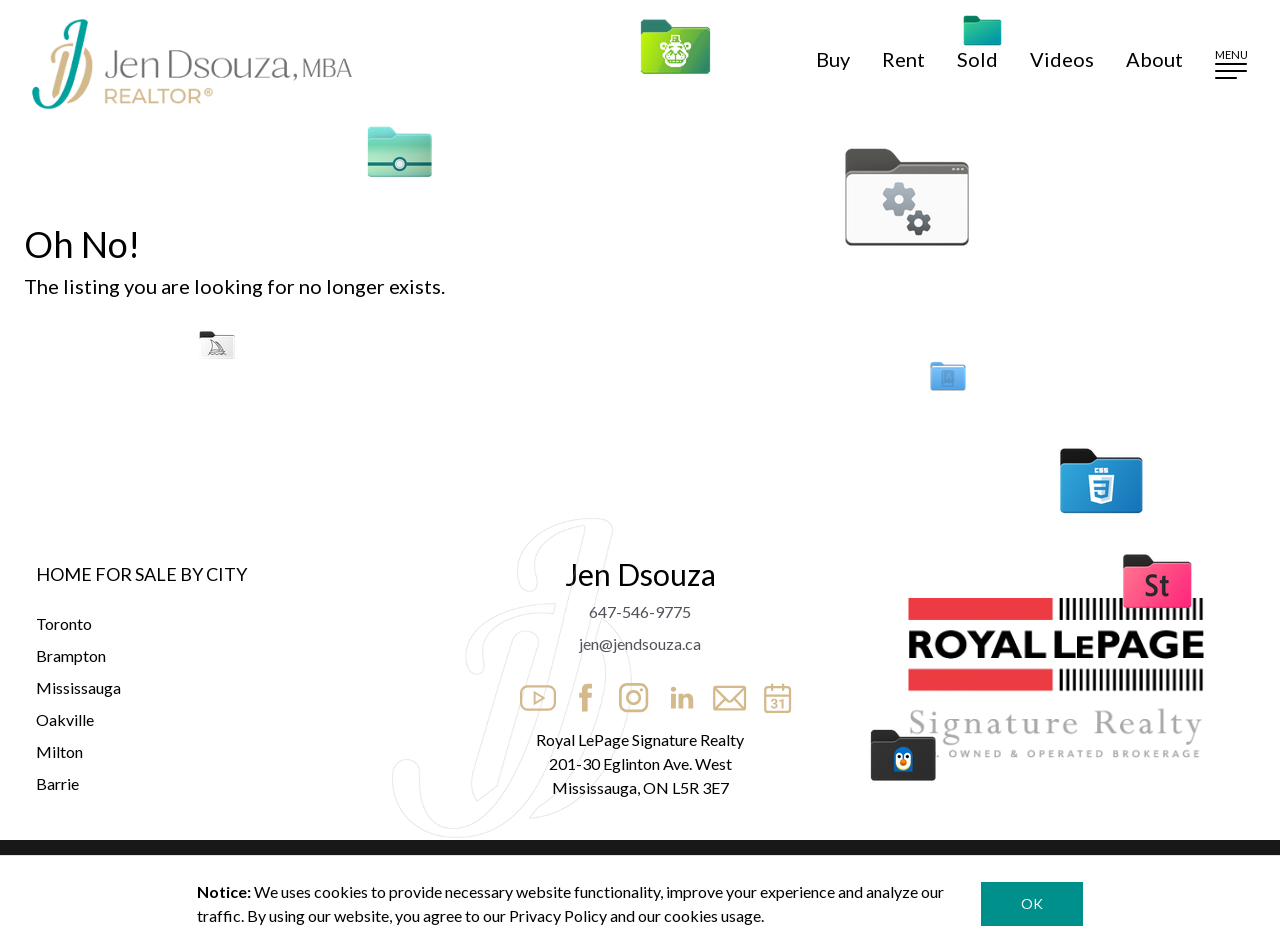 The width and height of the screenshot is (1280, 952). I want to click on folder containing batch files or scripts, so click(906, 200).